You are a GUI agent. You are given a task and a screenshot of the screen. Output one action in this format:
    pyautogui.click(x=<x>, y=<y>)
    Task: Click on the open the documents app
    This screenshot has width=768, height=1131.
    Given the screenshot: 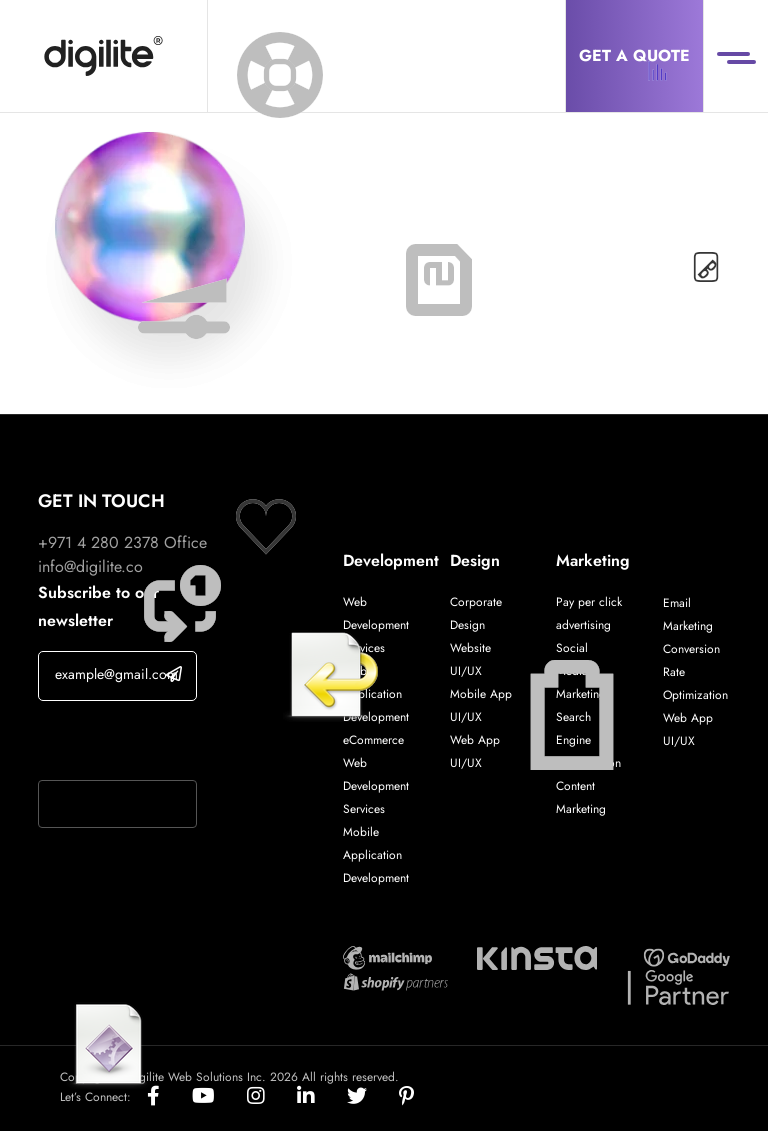 What is the action you would take?
    pyautogui.click(x=707, y=267)
    